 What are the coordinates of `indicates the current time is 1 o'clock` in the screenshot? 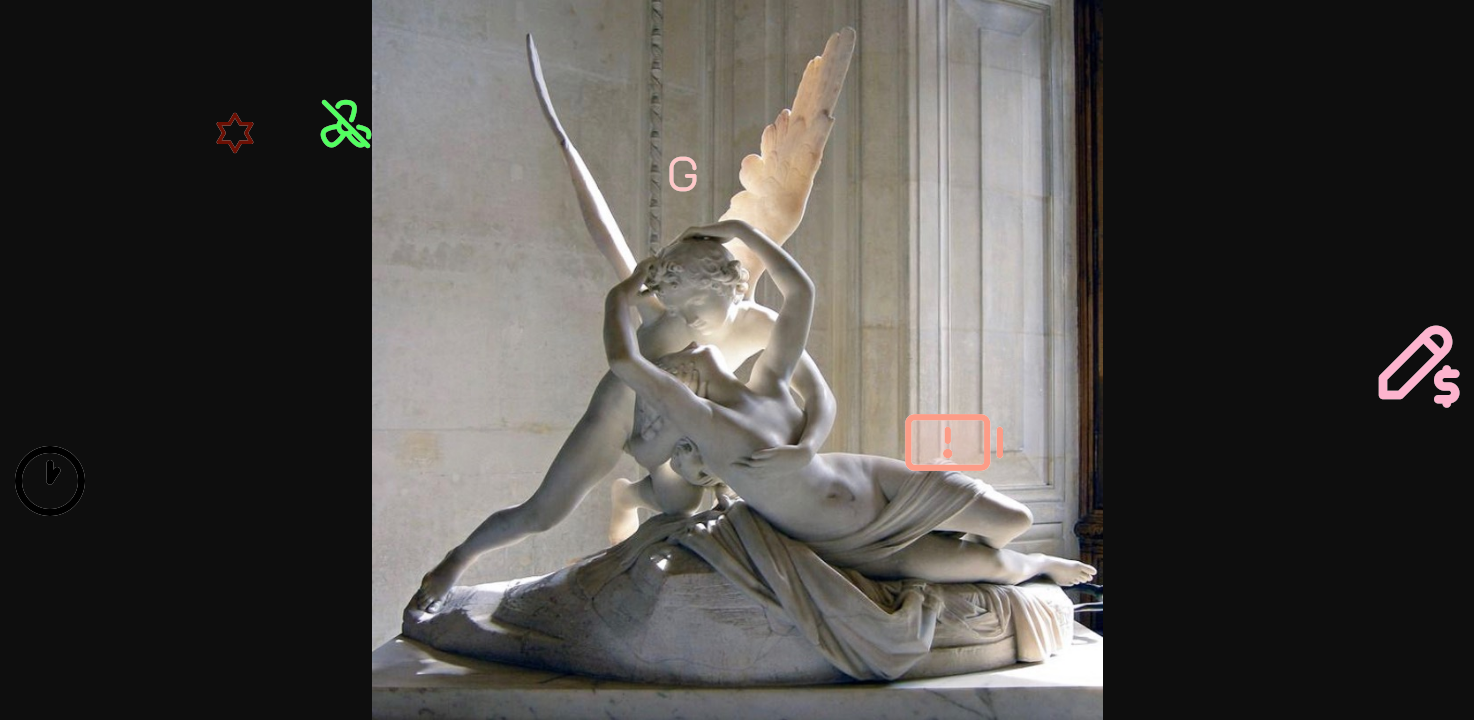 It's located at (50, 481).